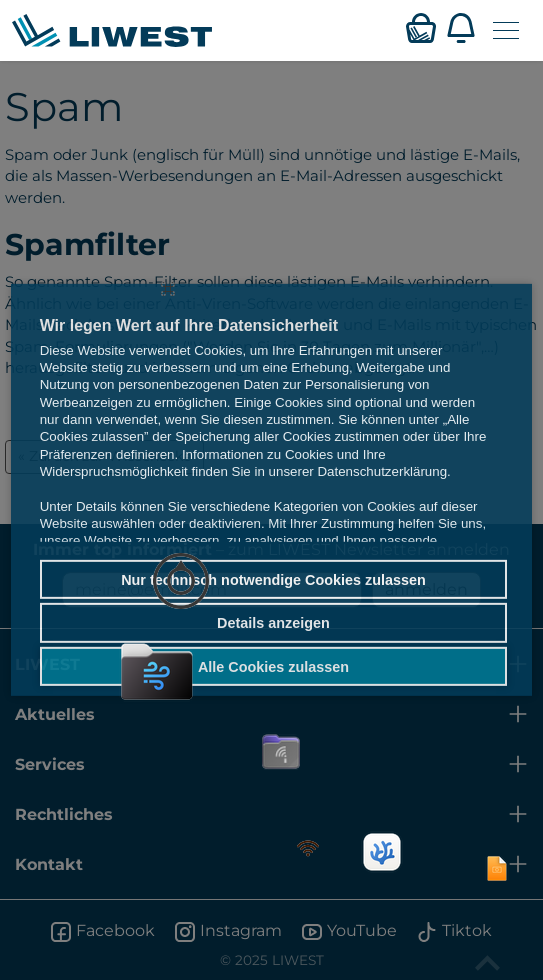  Describe the element at coordinates (308, 848) in the screenshot. I see `indicates wireless network connection status` at that location.